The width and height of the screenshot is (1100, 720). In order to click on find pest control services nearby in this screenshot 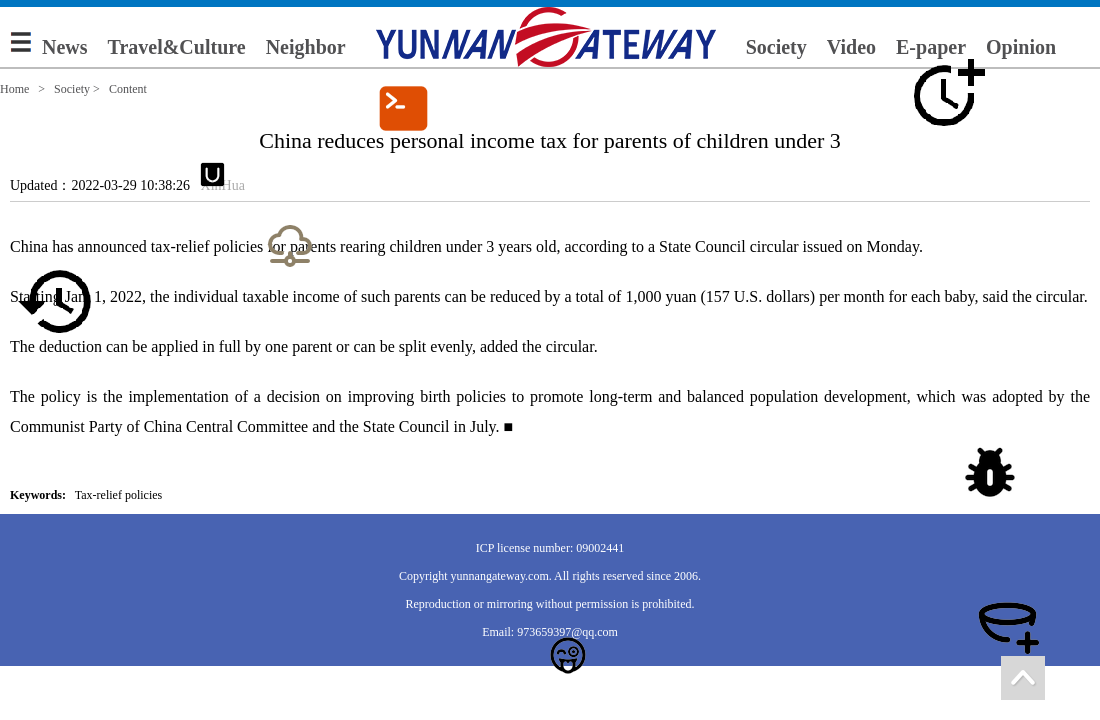, I will do `click(990, 472)`.